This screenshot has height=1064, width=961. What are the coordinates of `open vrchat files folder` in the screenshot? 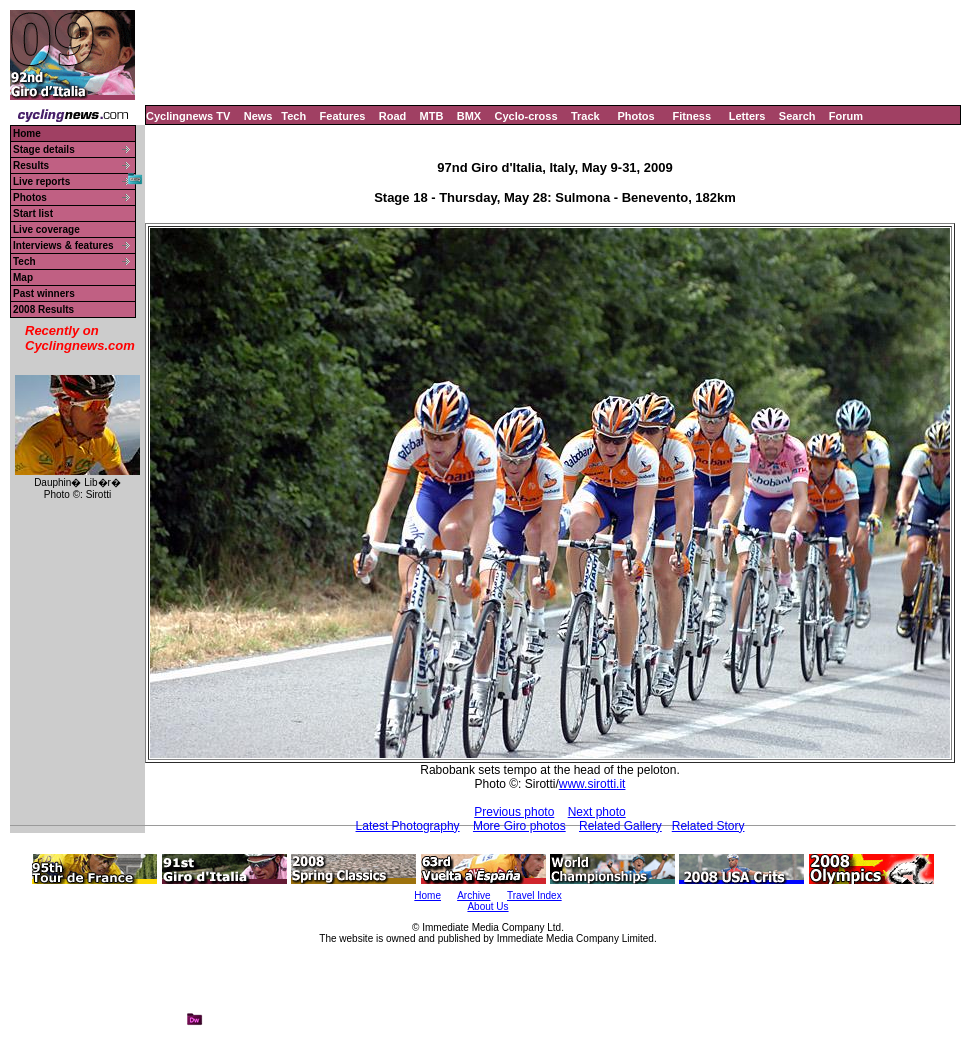 It's located at (135, 179).